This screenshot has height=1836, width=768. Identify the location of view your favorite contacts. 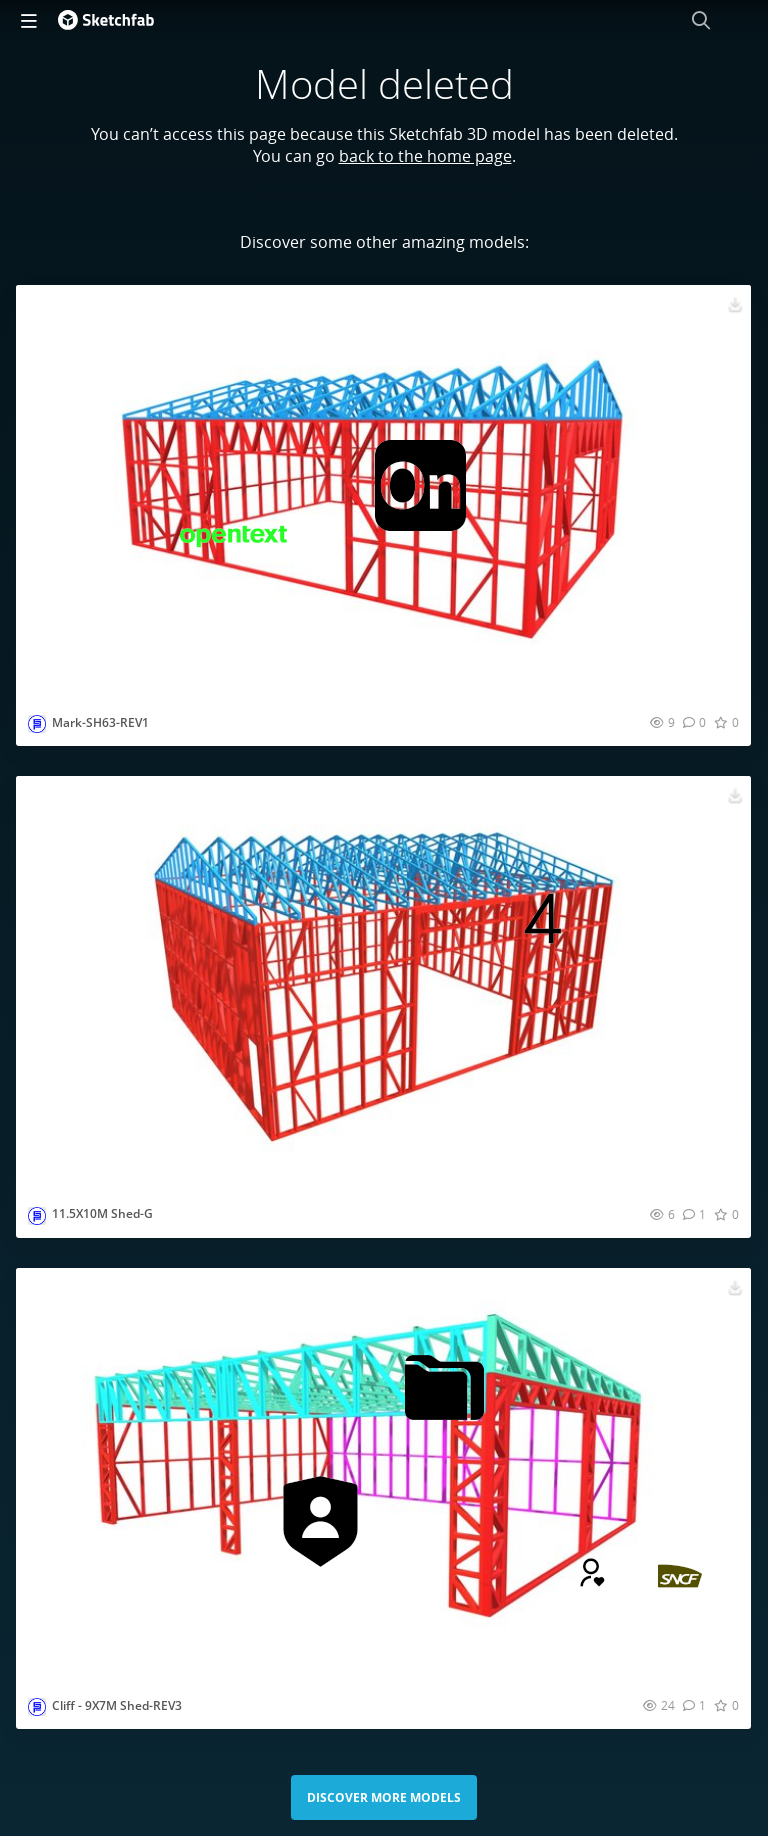
(591, 1573).